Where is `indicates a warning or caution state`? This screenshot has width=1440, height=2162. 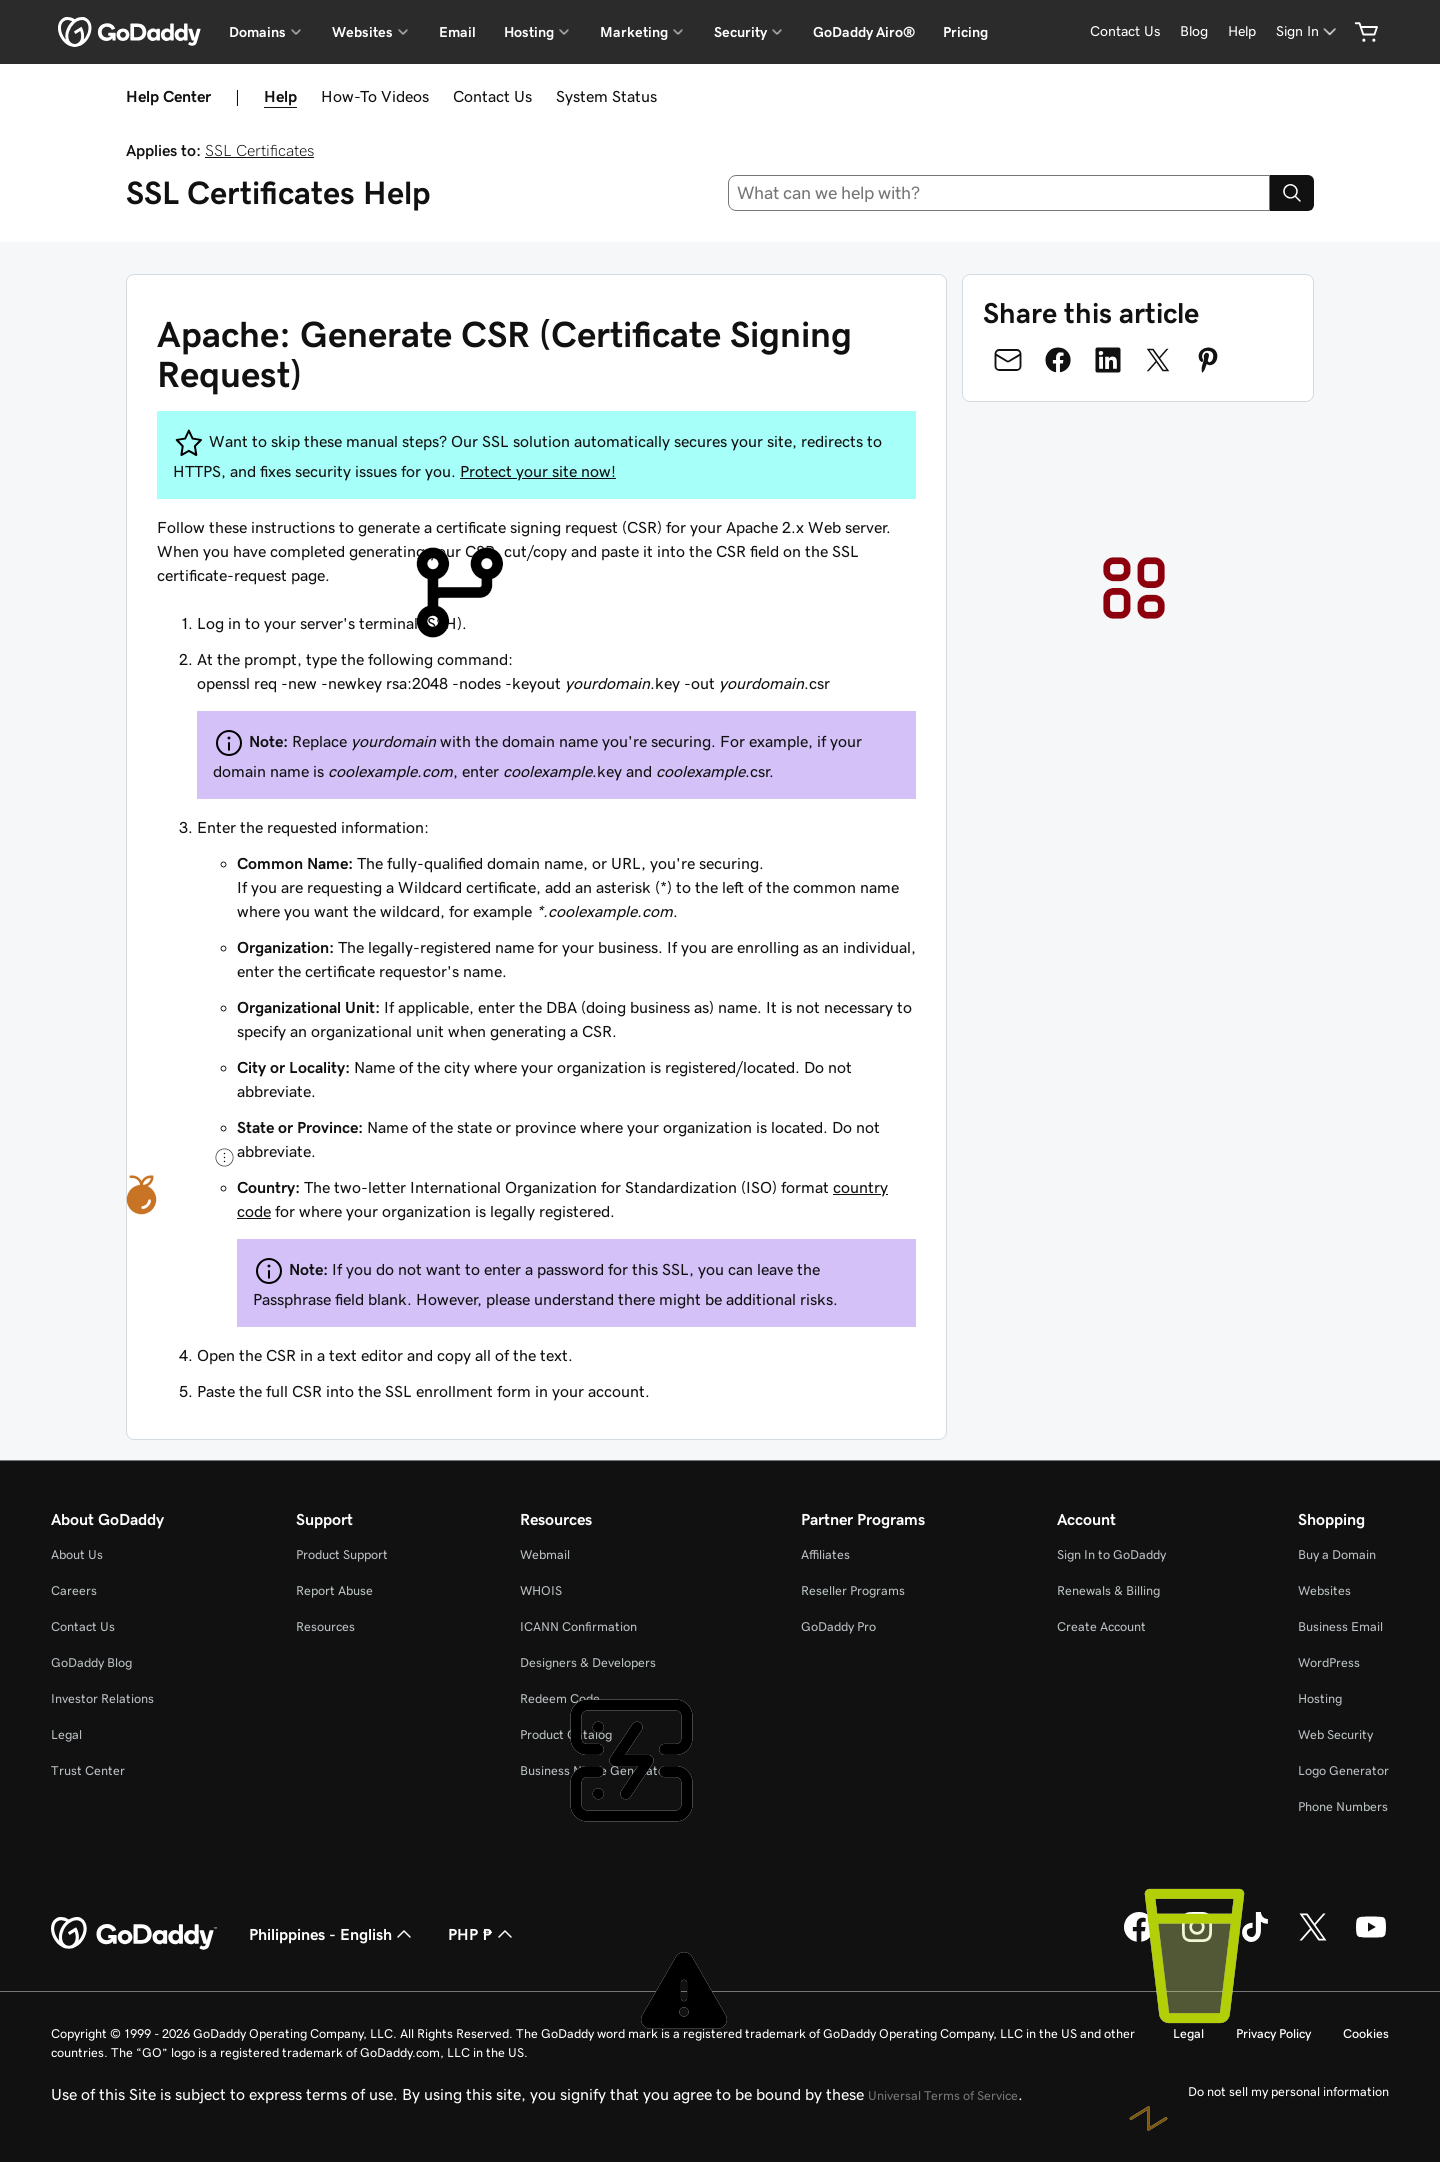
indicates a warning or caution state is located at coordinates (684, 1992).